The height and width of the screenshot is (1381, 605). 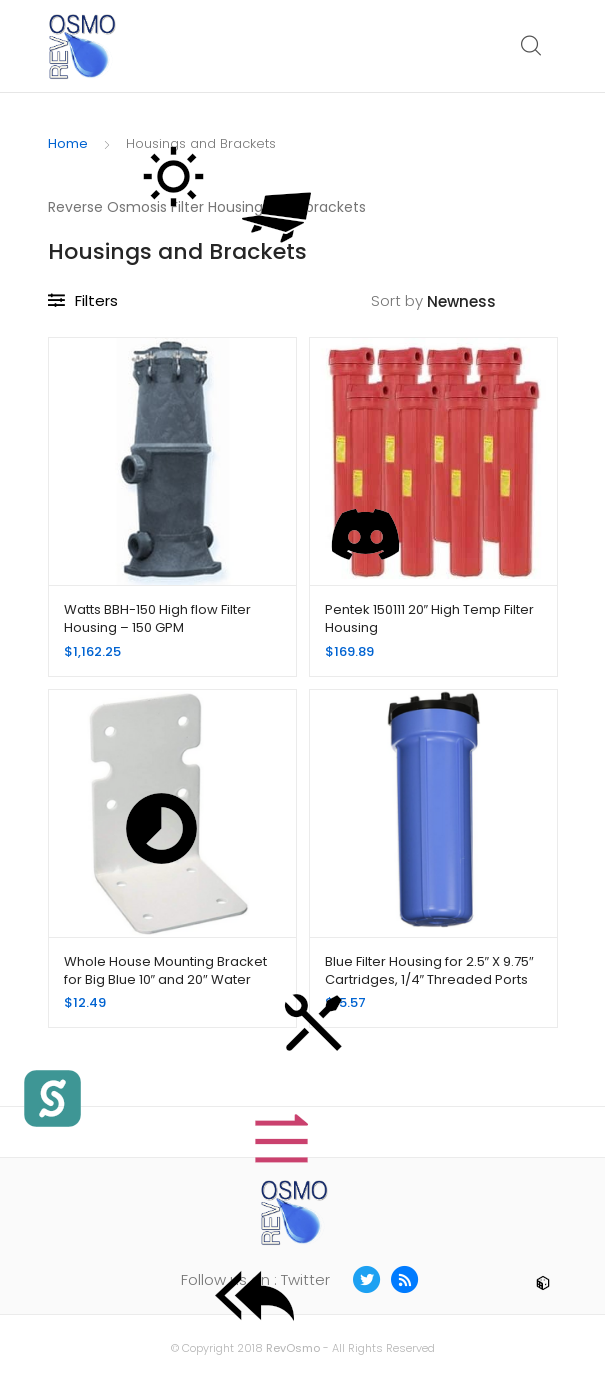 What do you see at coordinates (173, 176) in the screenshot?
I see `switch to light mode` at bounding box center [173, 176].